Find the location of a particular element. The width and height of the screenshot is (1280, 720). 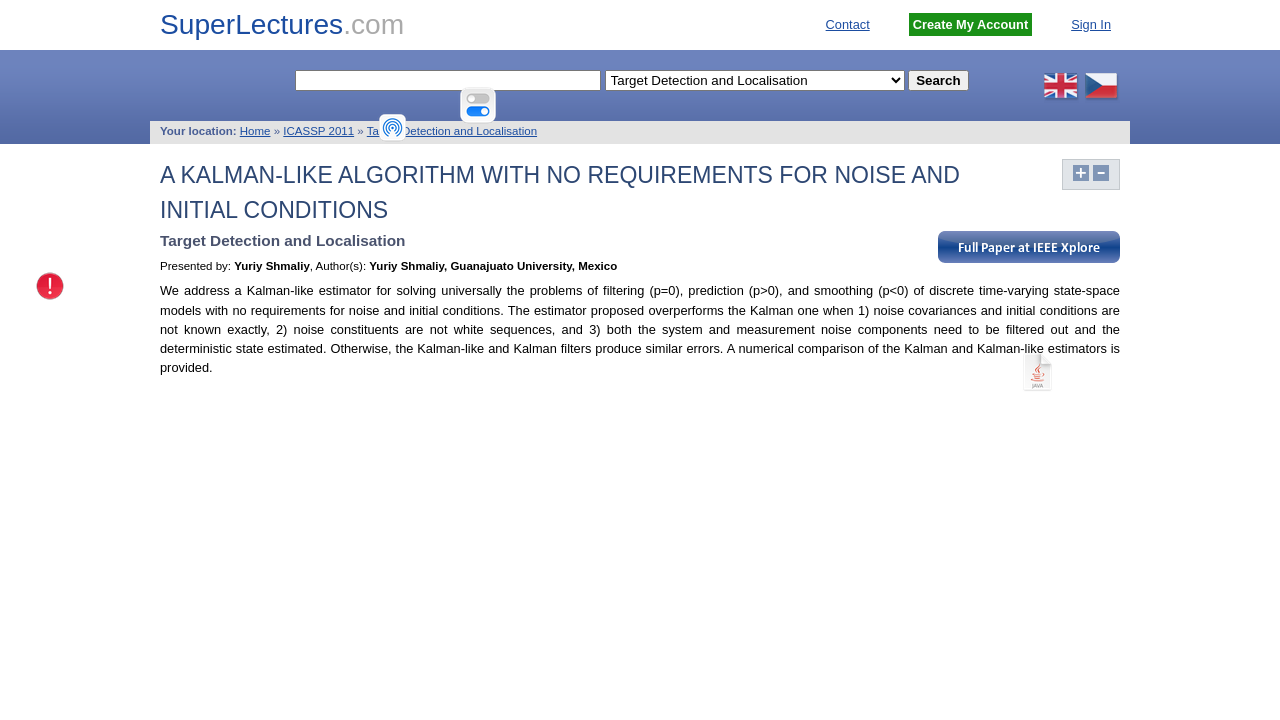

indicates a warning or caution message is located at coordinates (50, 286).